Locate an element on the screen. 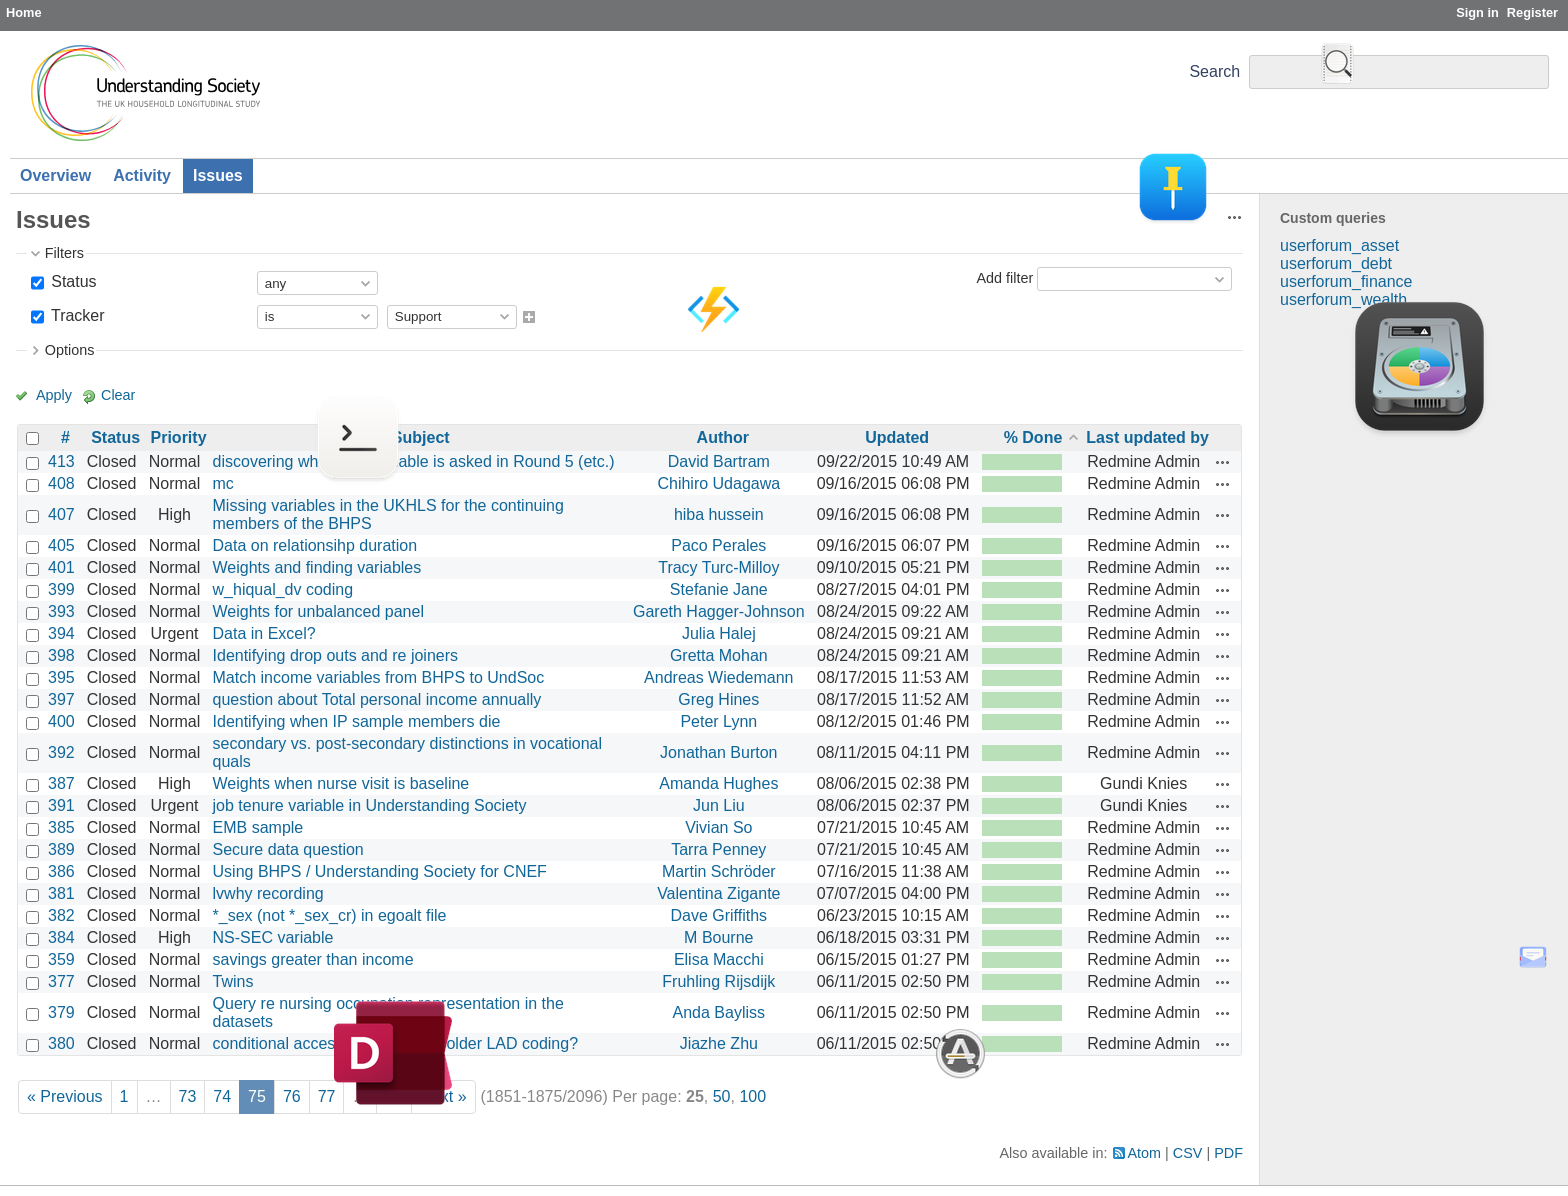 Image resolution: width=1568 pixels, height=1196 pixels. open the mail application is located at coordinates (1533, 957).